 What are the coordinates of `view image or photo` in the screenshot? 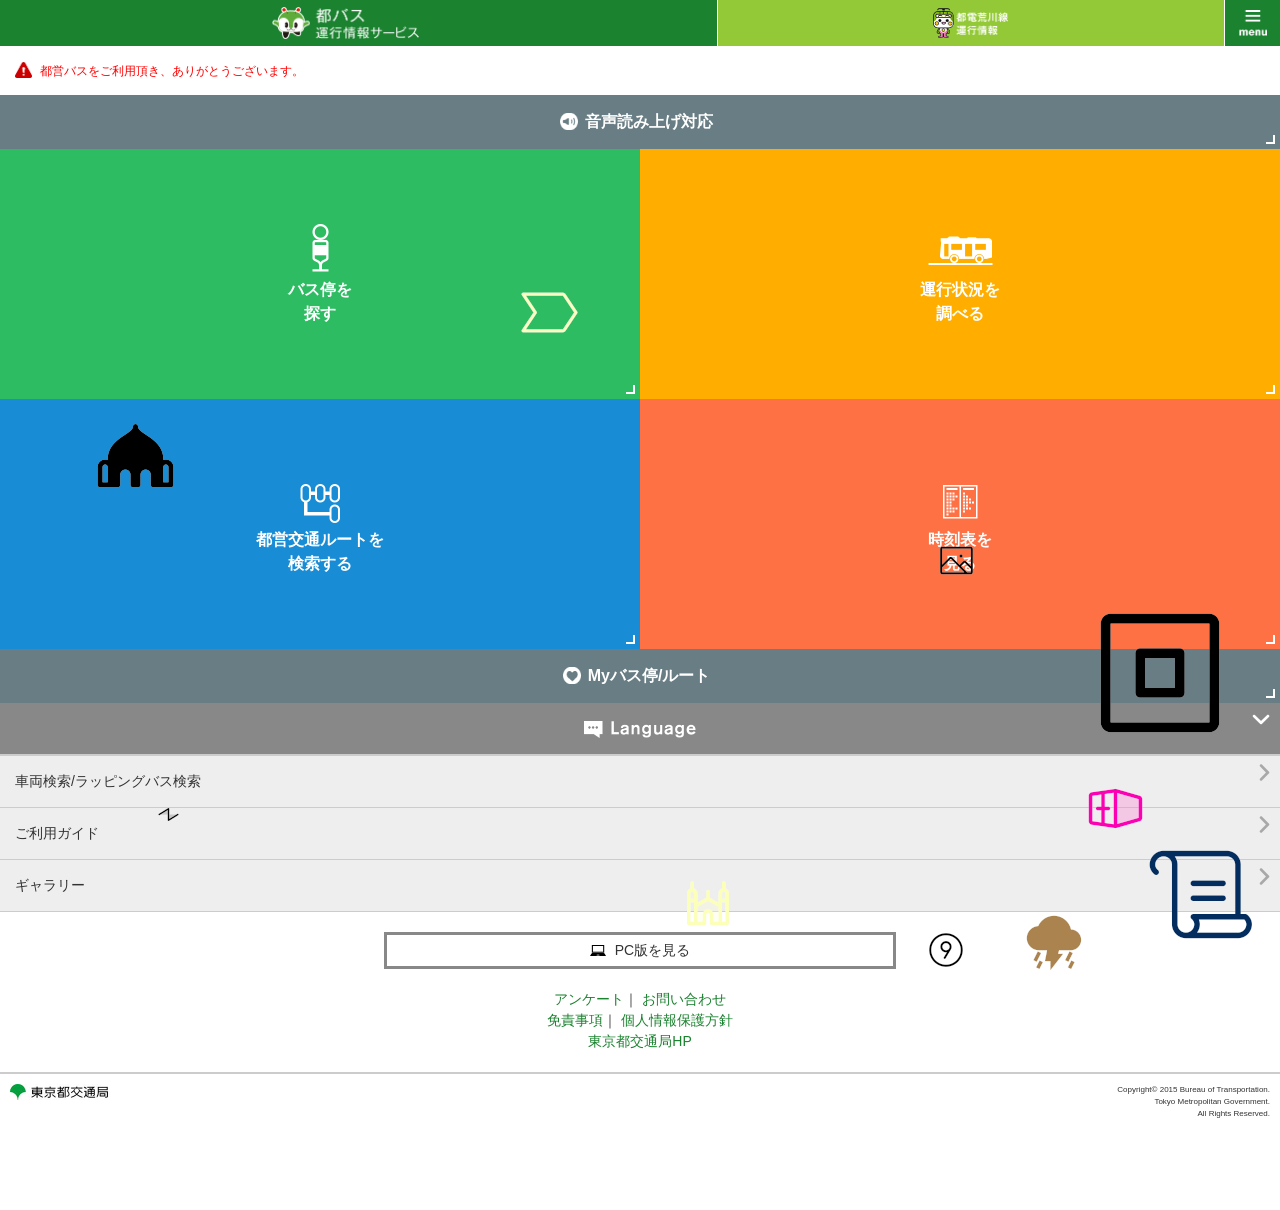 It's located at (956, 560).